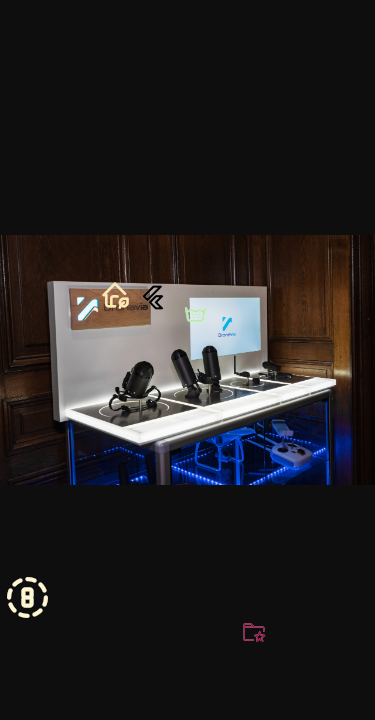  What do you see at coordinates (27, 597) in the screenshot?
I see `step 8 in a multi-step process` at bounding box center [27, 597].